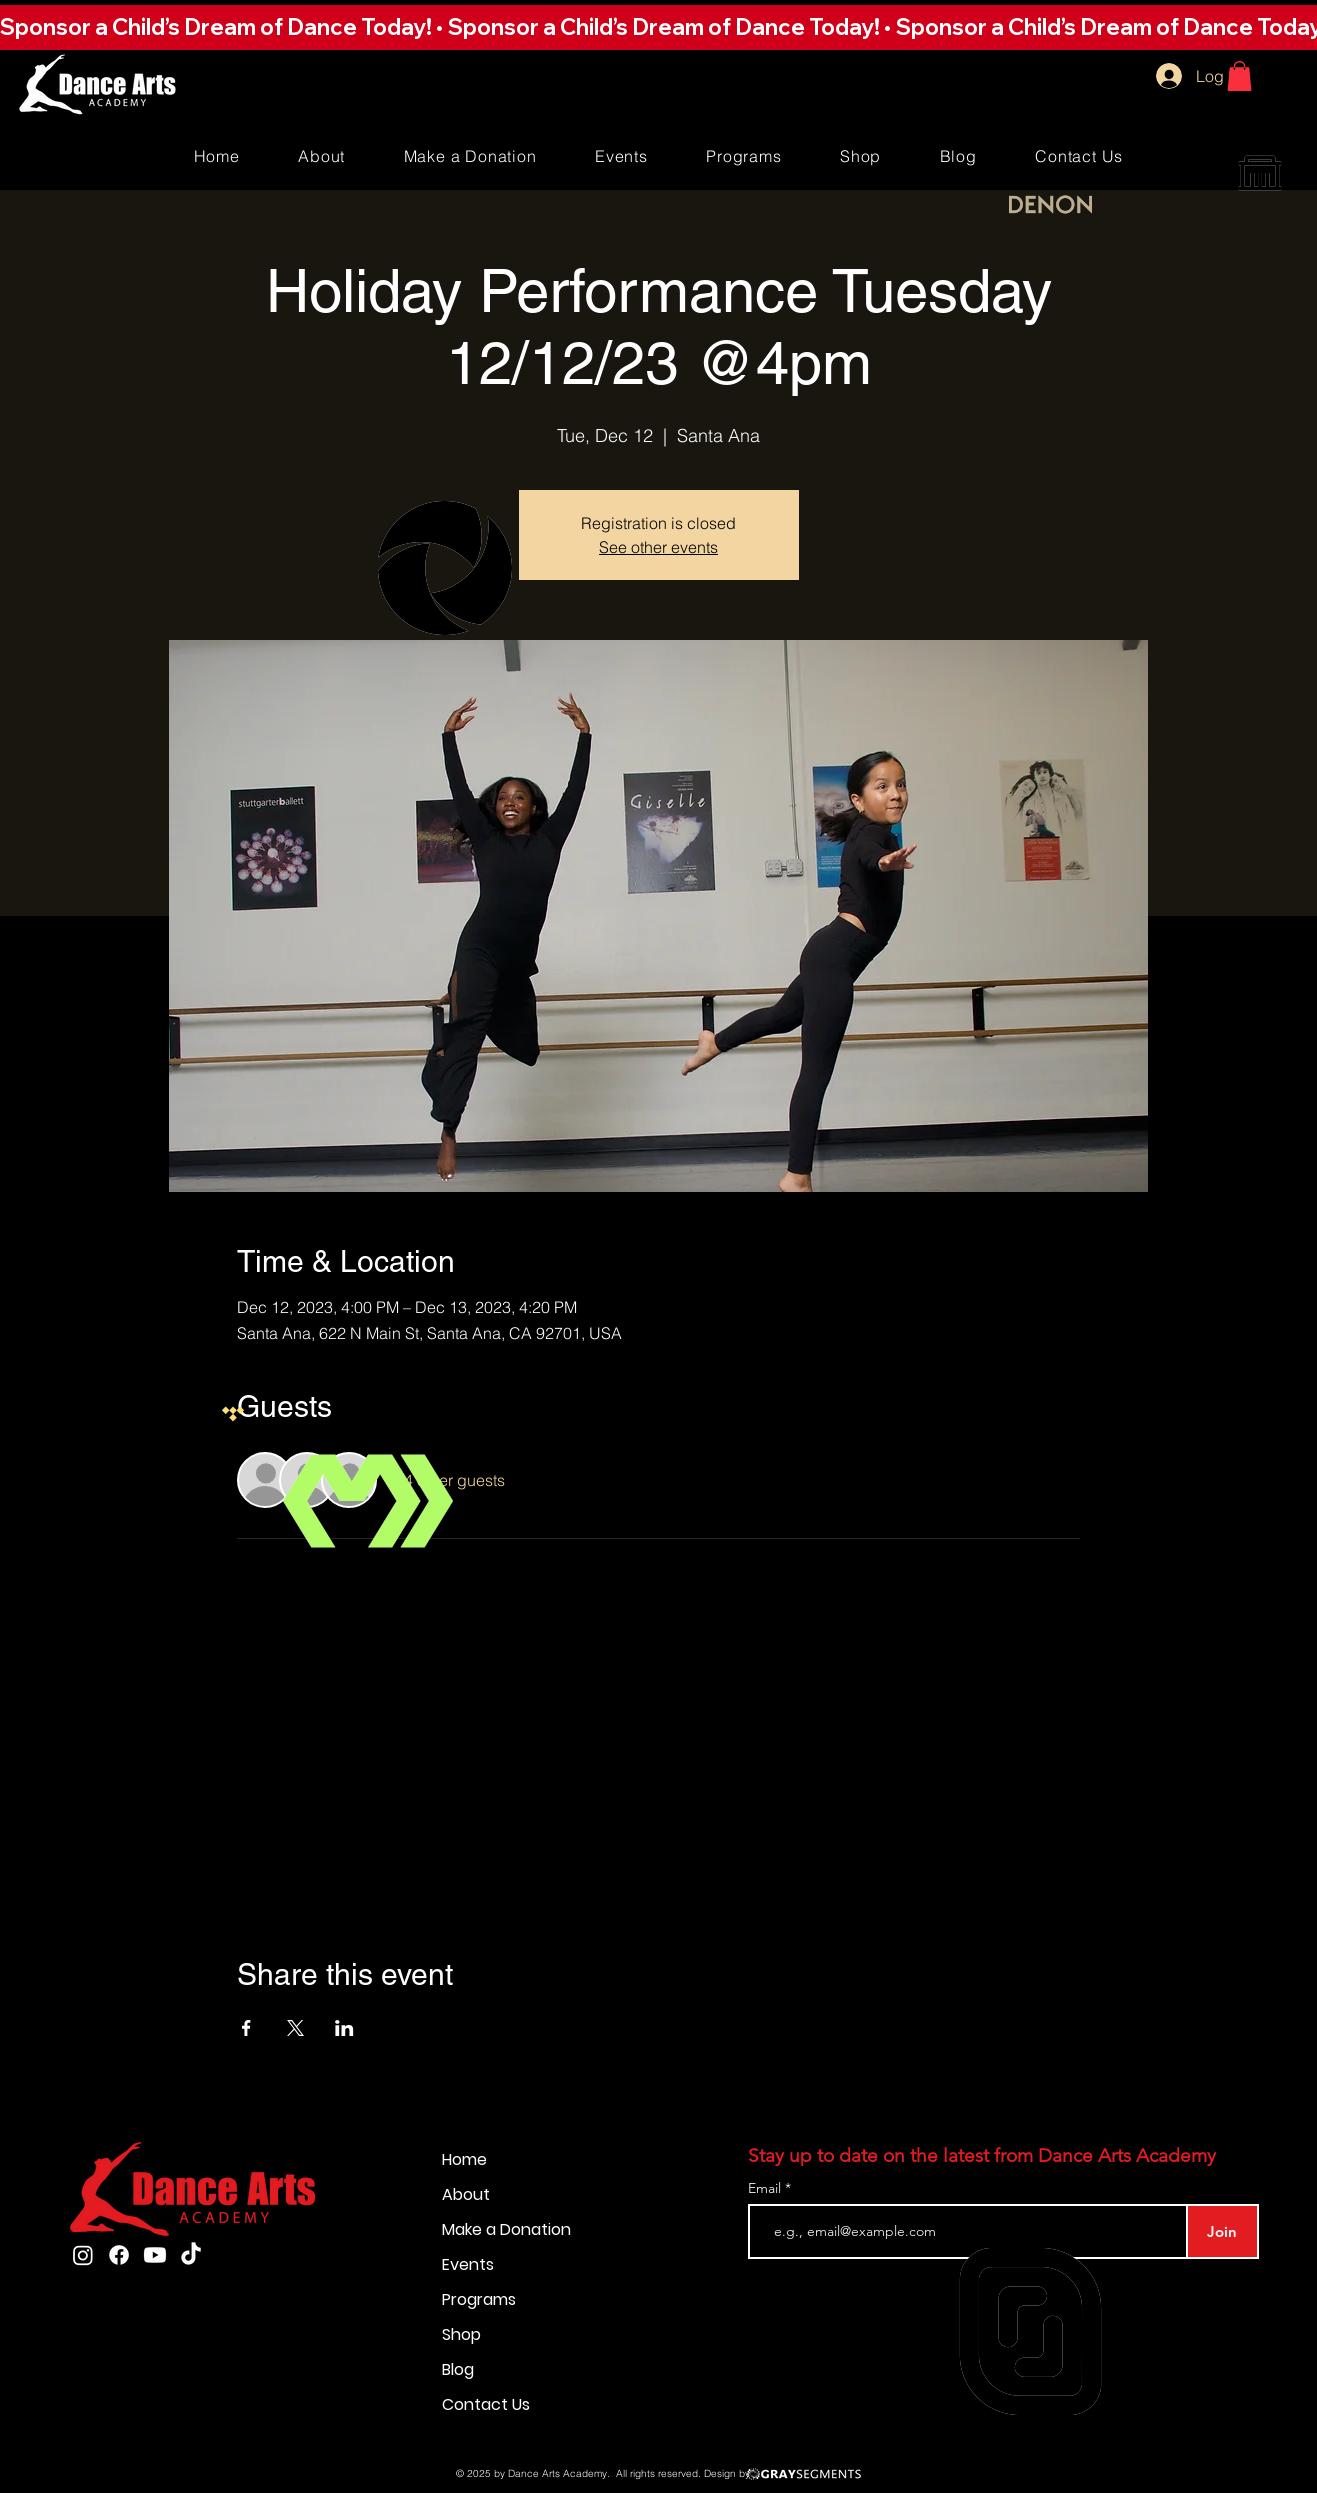 The width and height of the screenshot is (1317, 2493). What do you see at coordinates (368, 1501) in the screenshot?
I see `marko javascript framework logo` at bounding box center [368, 1501].